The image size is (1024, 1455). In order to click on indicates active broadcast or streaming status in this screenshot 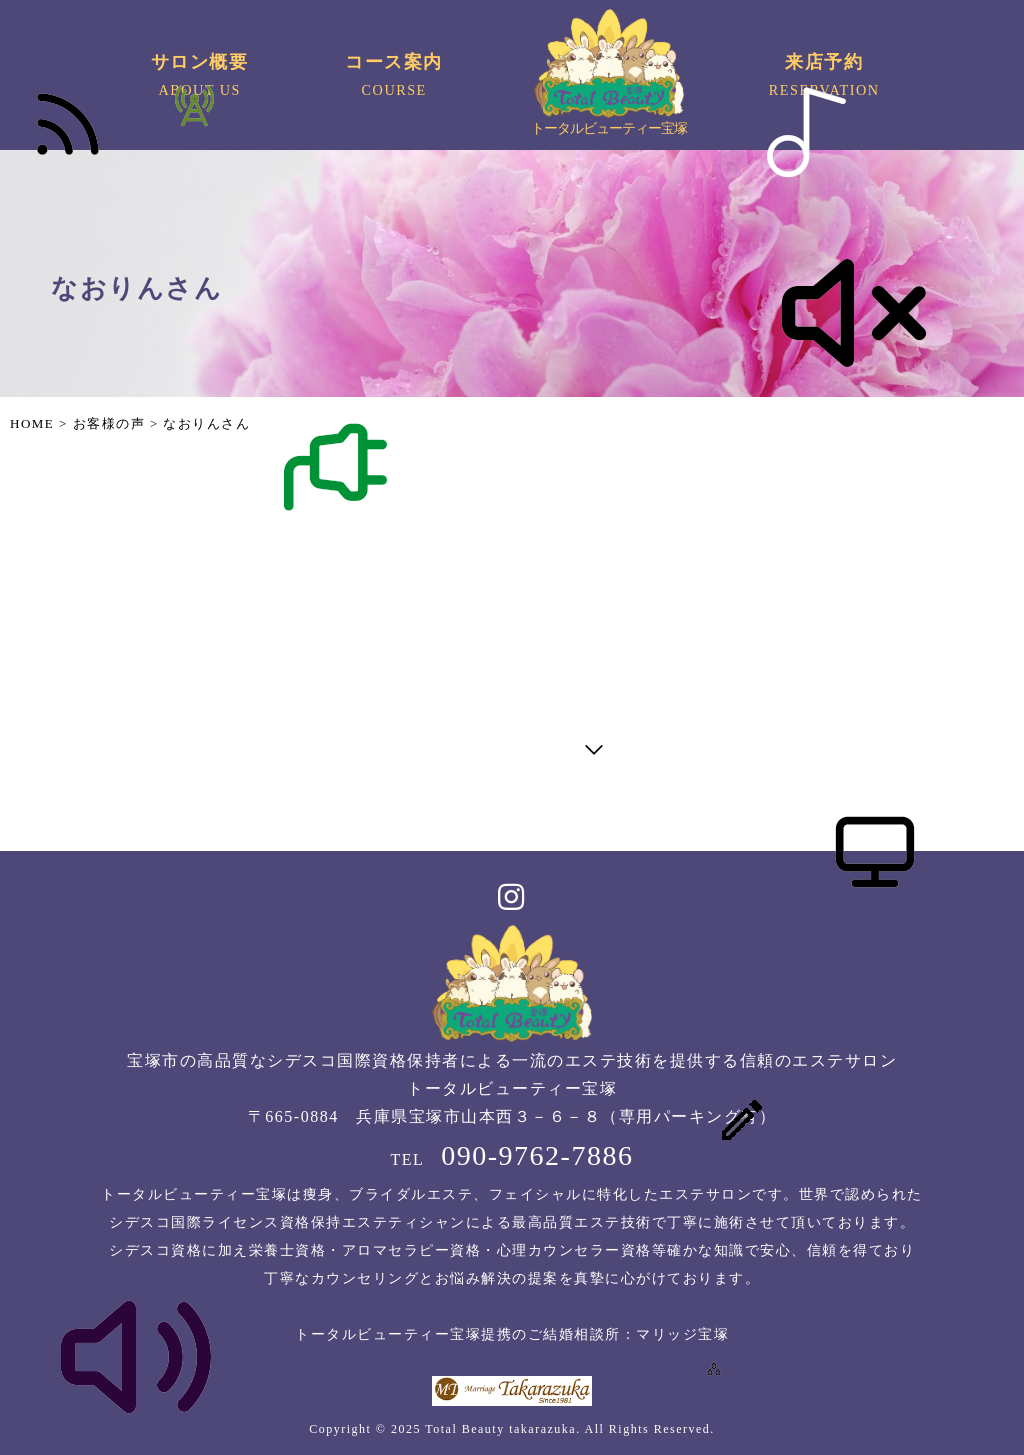, I will do `click(193, 106)`.